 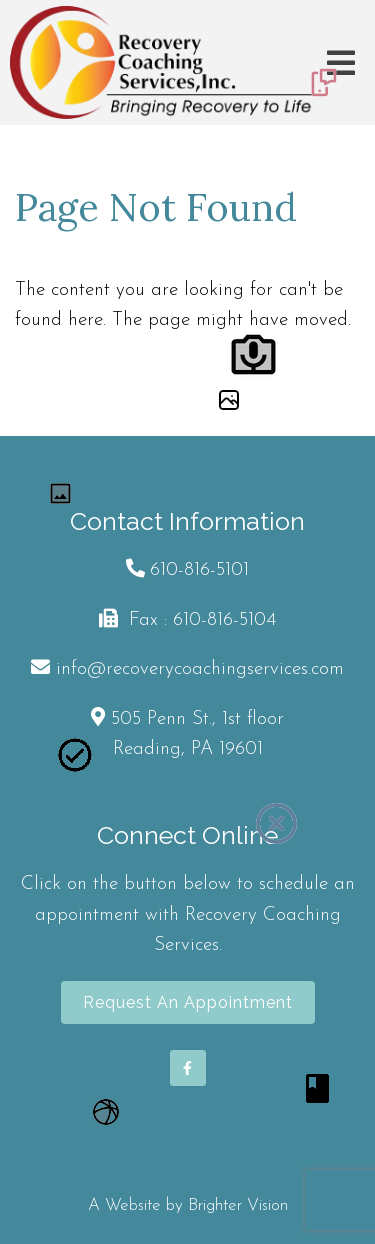 I want to click on view messages on your mobile device, so click(x=322, y=82).